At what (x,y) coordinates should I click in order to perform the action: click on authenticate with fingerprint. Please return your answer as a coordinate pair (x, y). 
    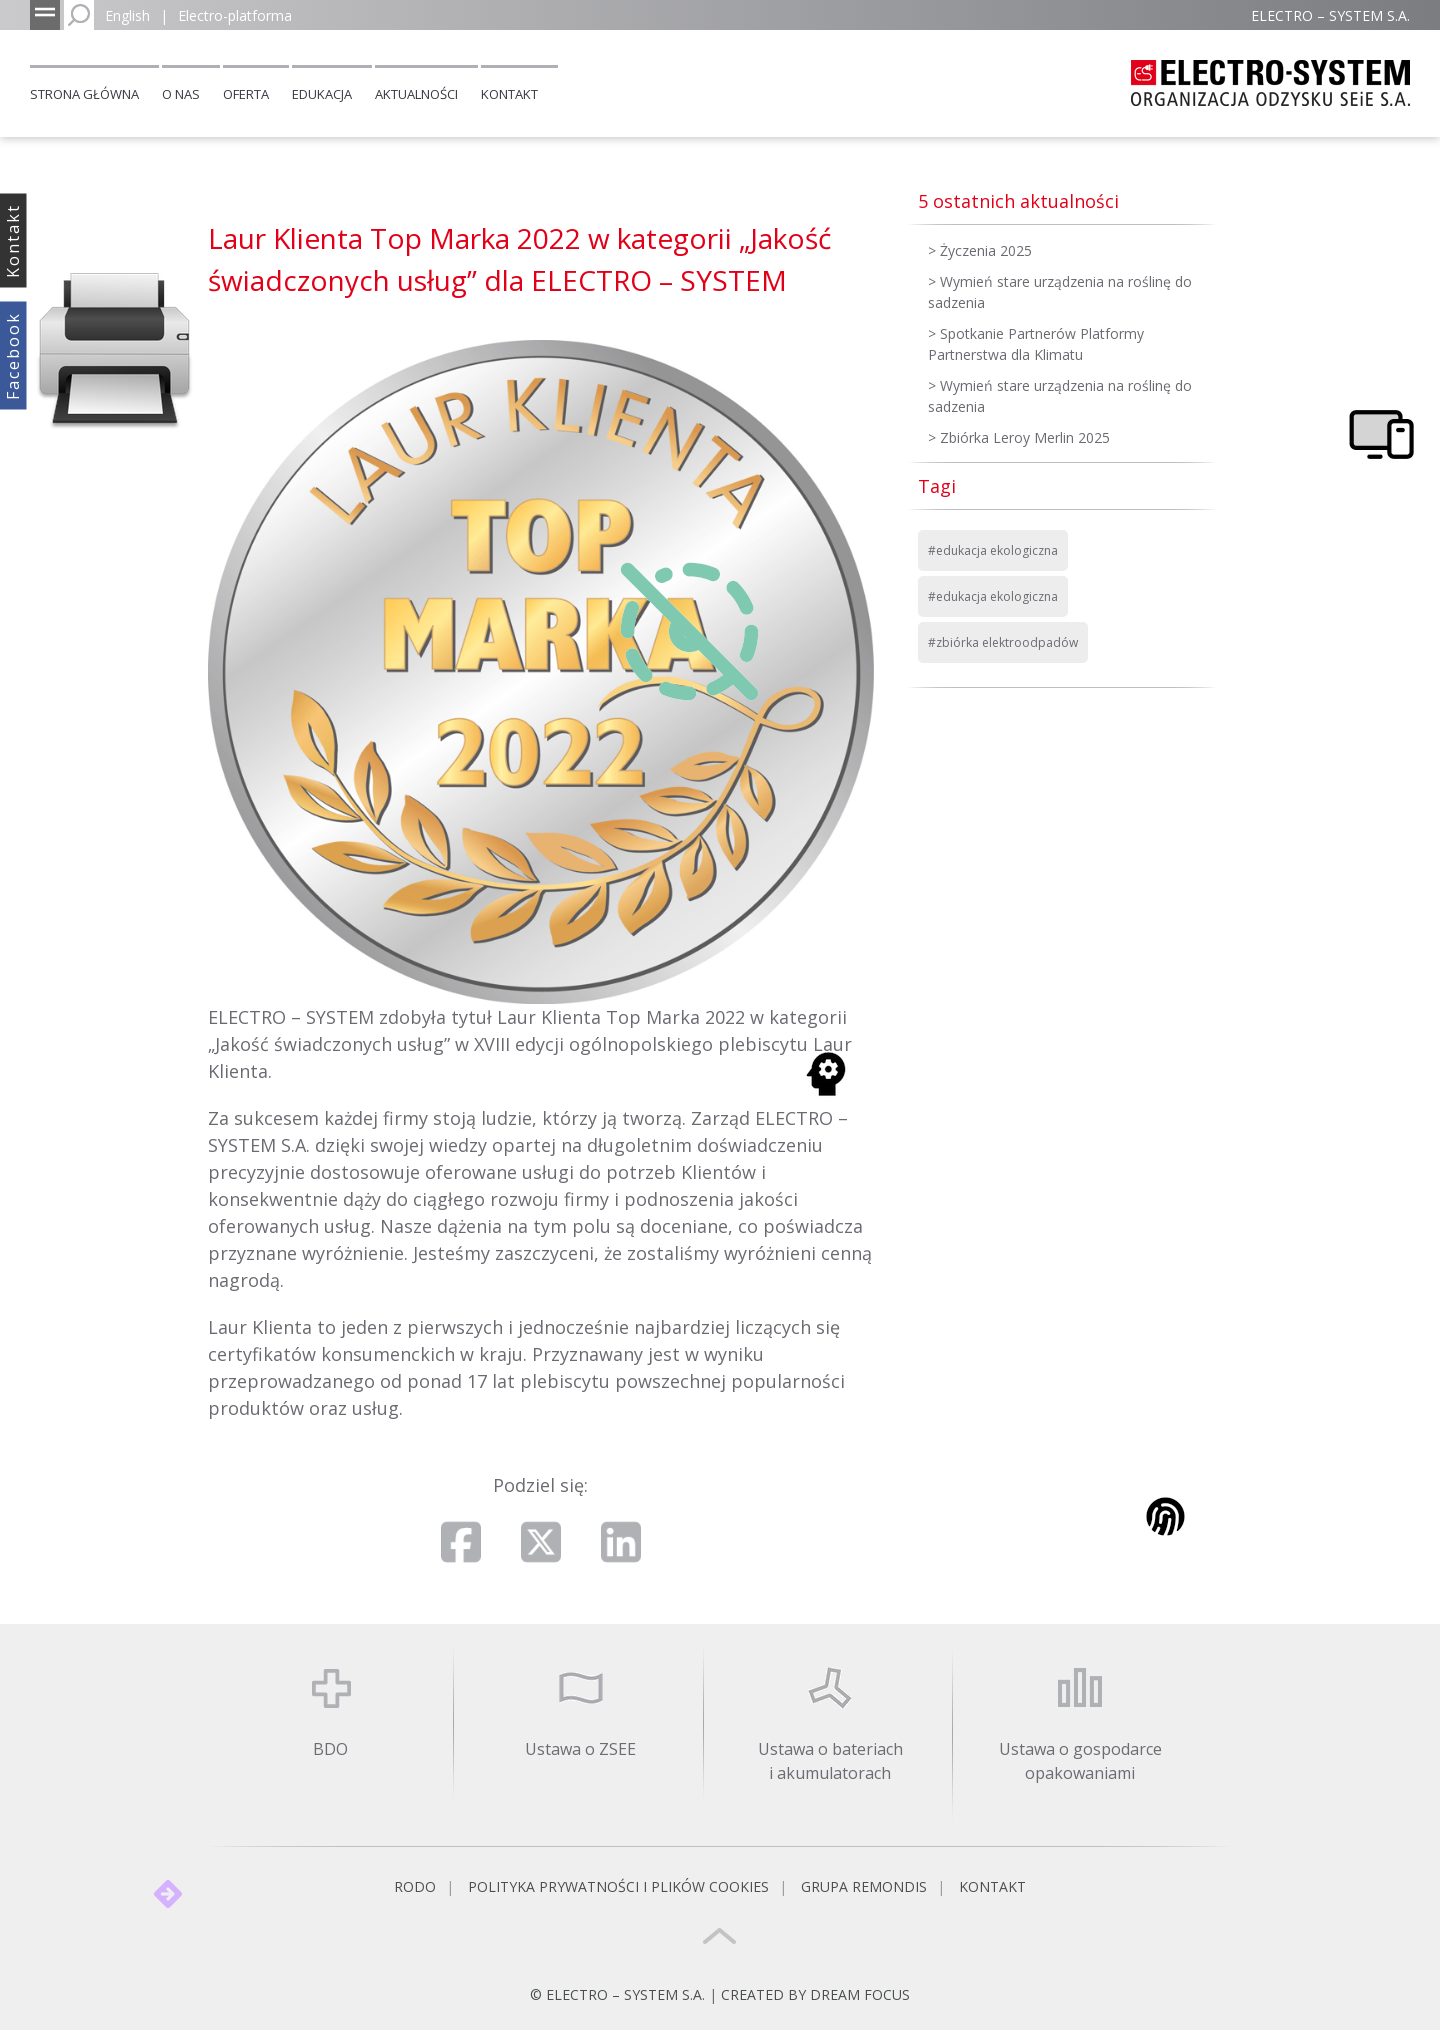
    Looking at the image, I should click on (1165, 1516).